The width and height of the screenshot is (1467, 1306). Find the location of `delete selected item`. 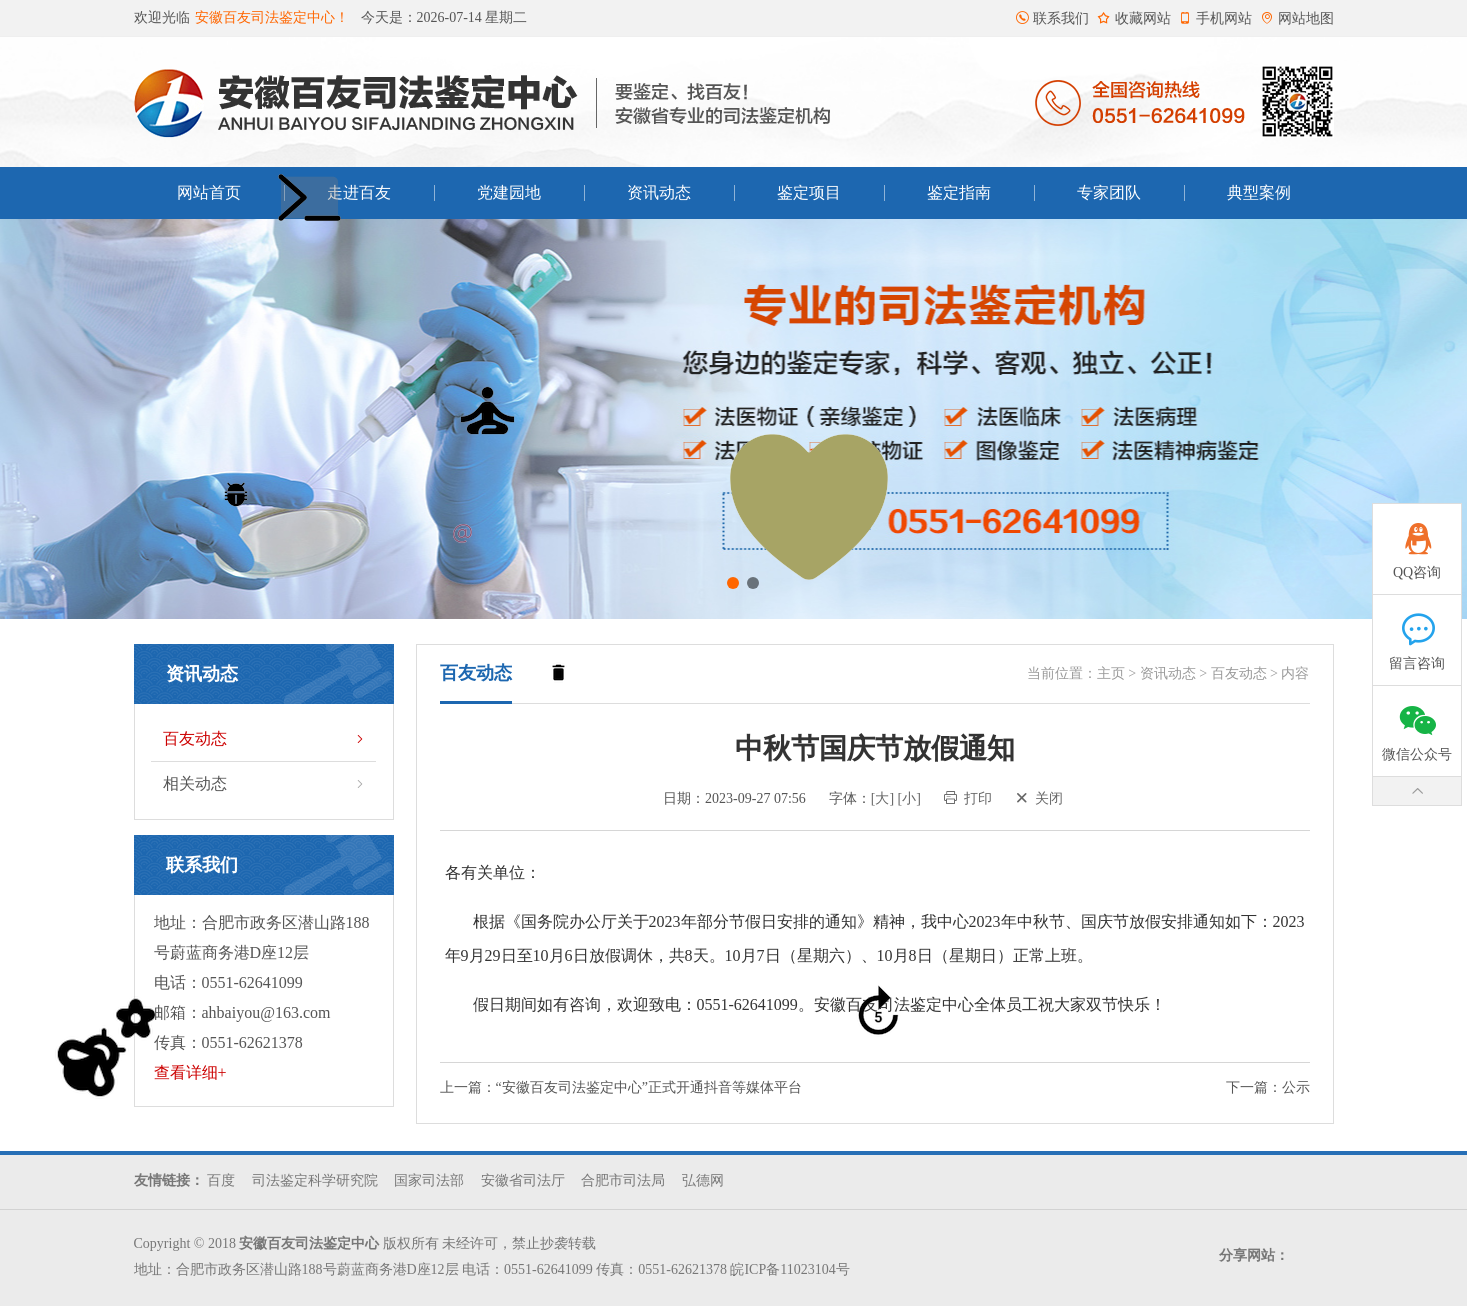

delete selected item is located at coordinates (558, 672).